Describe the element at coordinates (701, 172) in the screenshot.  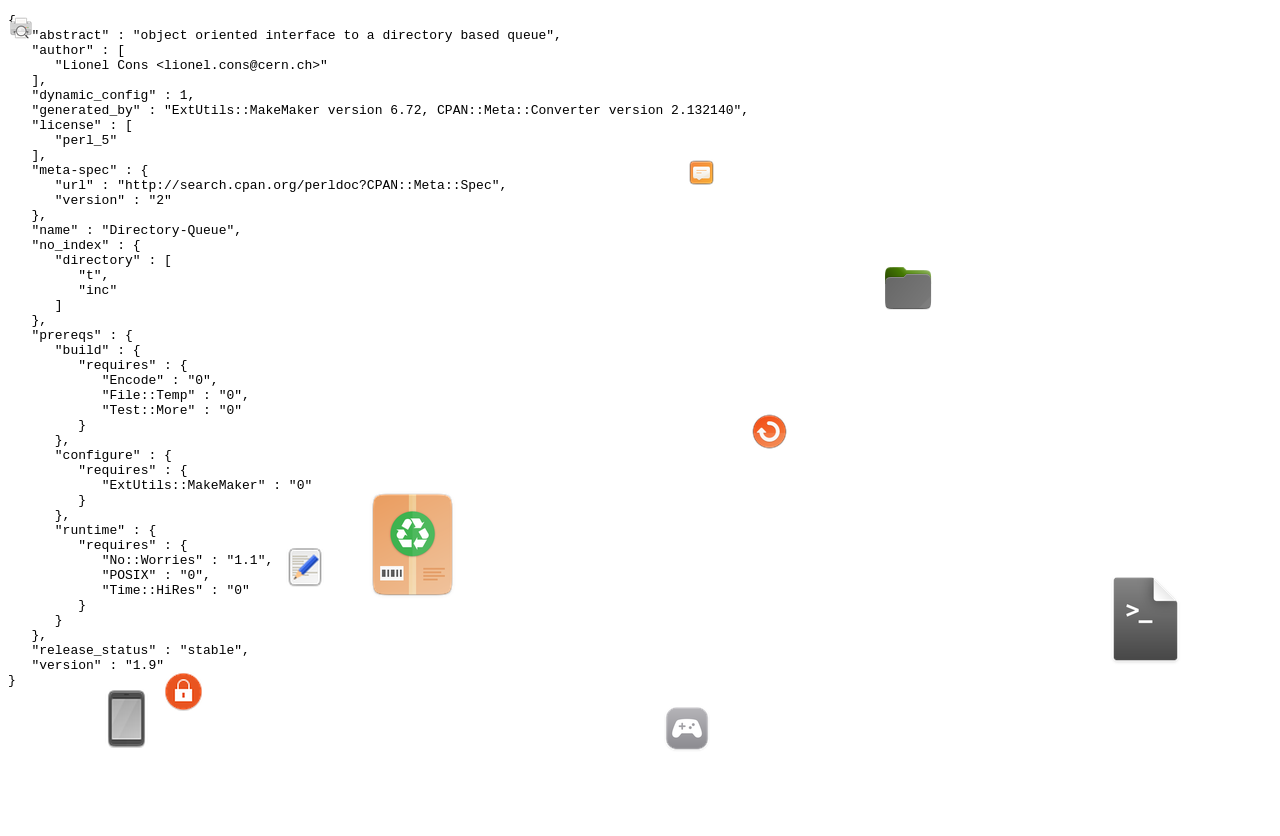
I see `open chatty messaging app` at that location.